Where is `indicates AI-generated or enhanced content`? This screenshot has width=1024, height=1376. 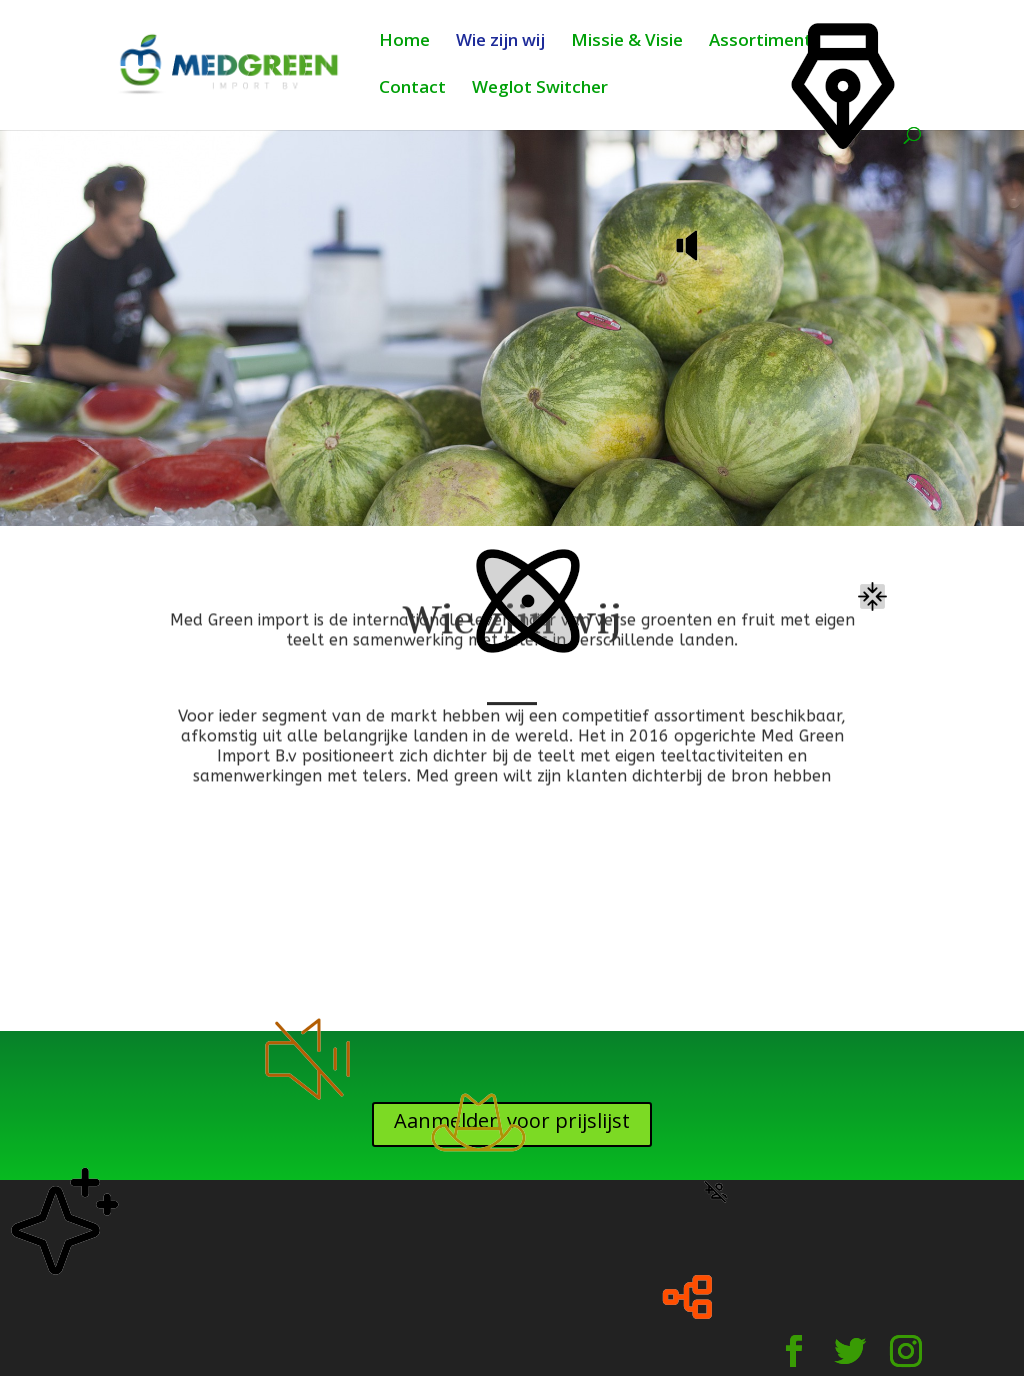
indicates AI-generated or enhanced content is located at coordinates (63, 1223).